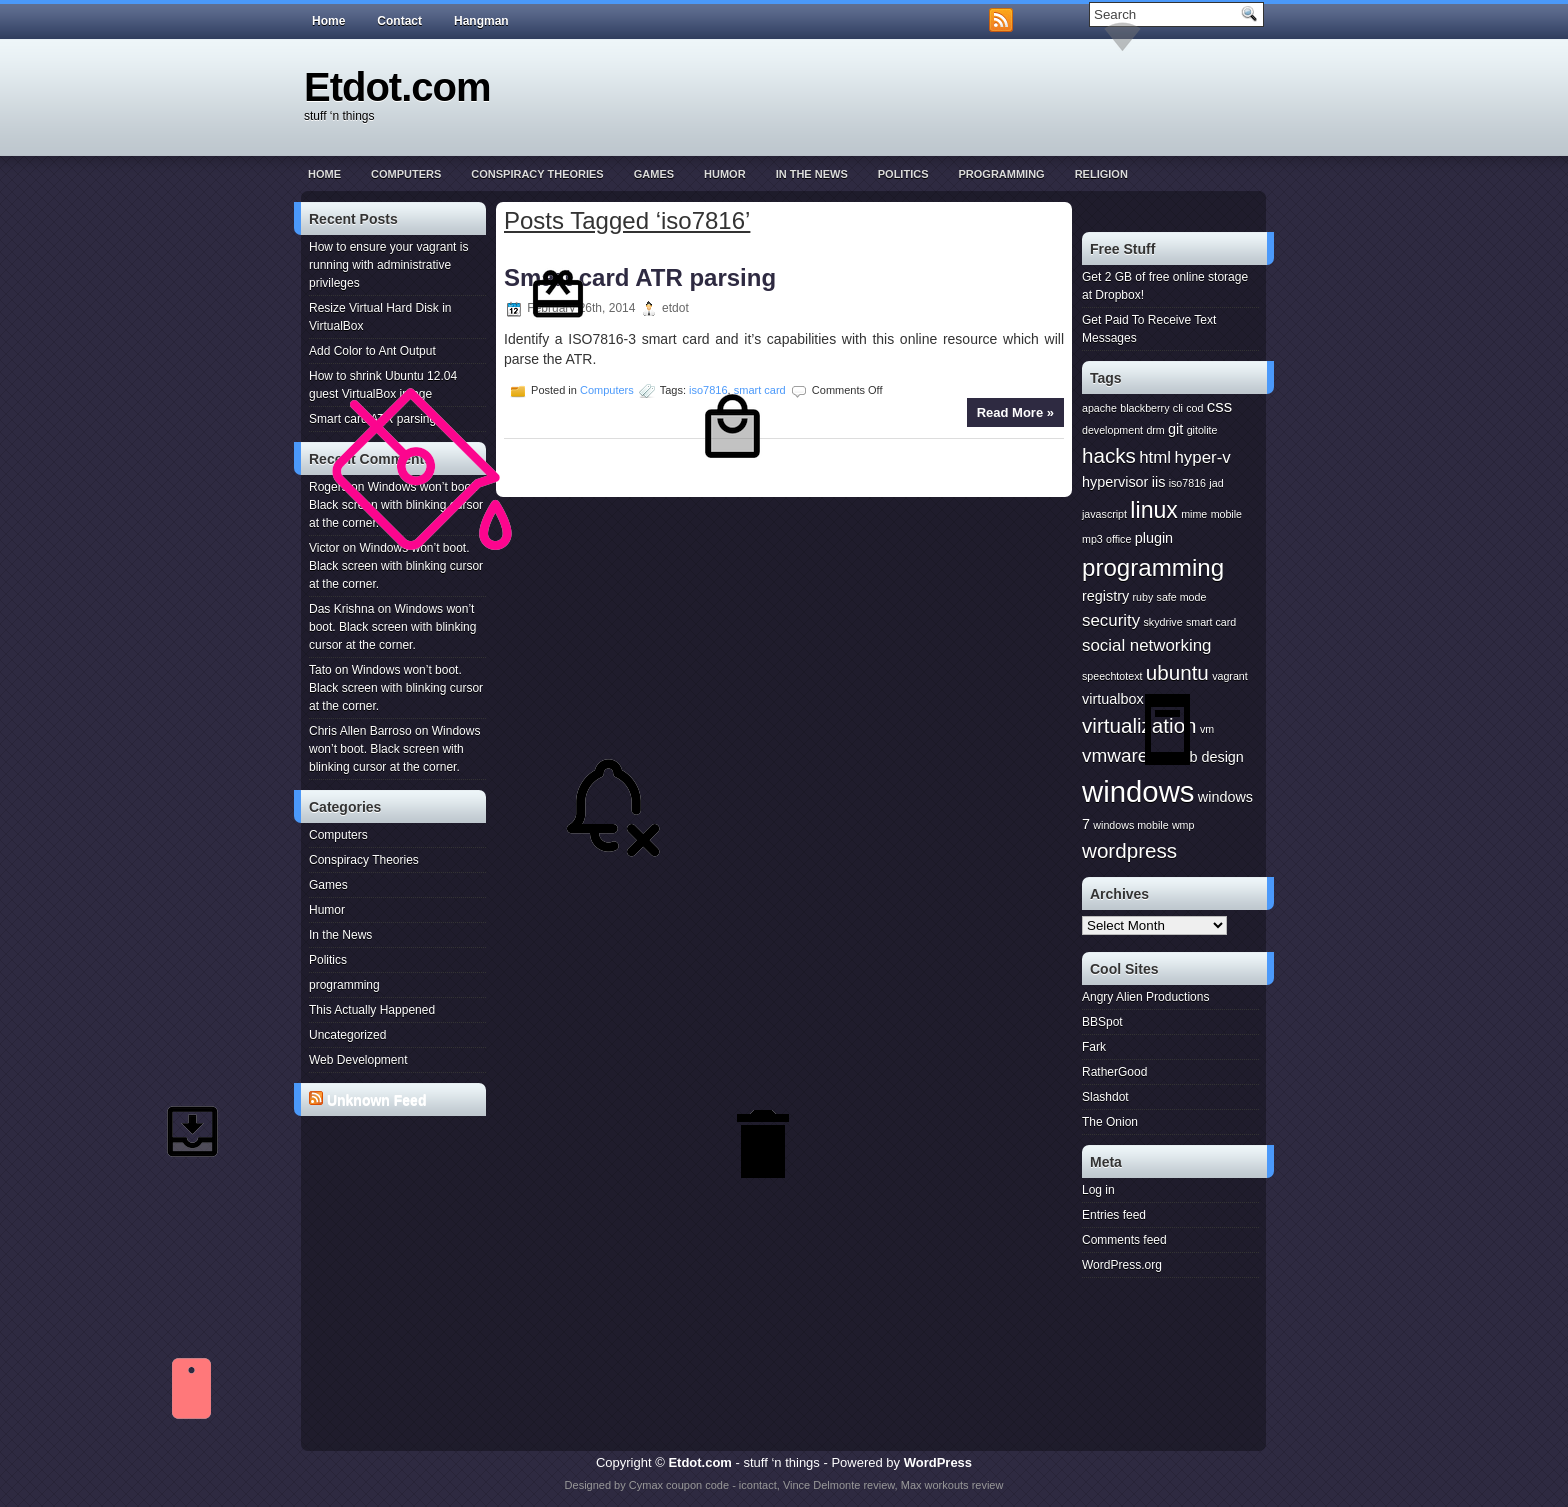 The width and height of the screenshot is (1568, 1507). Describe the element at coordinates (192, 1131) in the screenshot. I see `move message to inbox` at that location.